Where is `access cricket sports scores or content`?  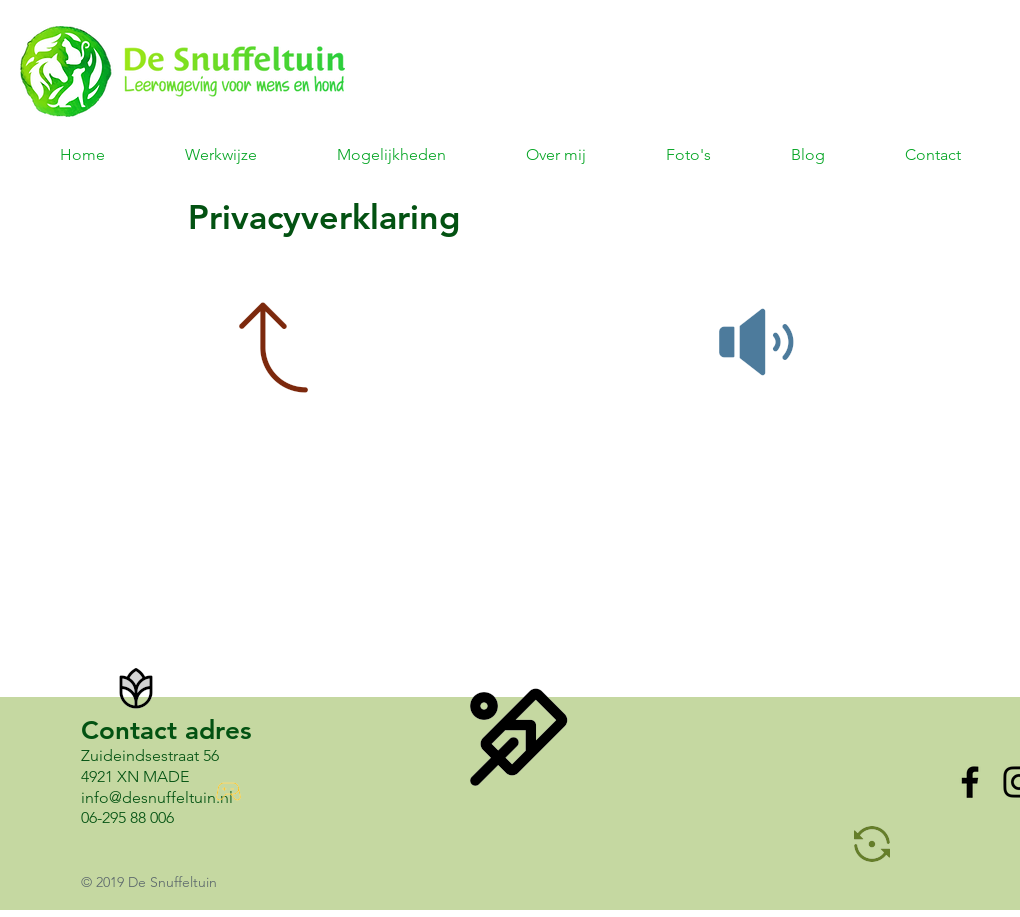
access cricket sports scores or content is located at coordinates (513, 735).